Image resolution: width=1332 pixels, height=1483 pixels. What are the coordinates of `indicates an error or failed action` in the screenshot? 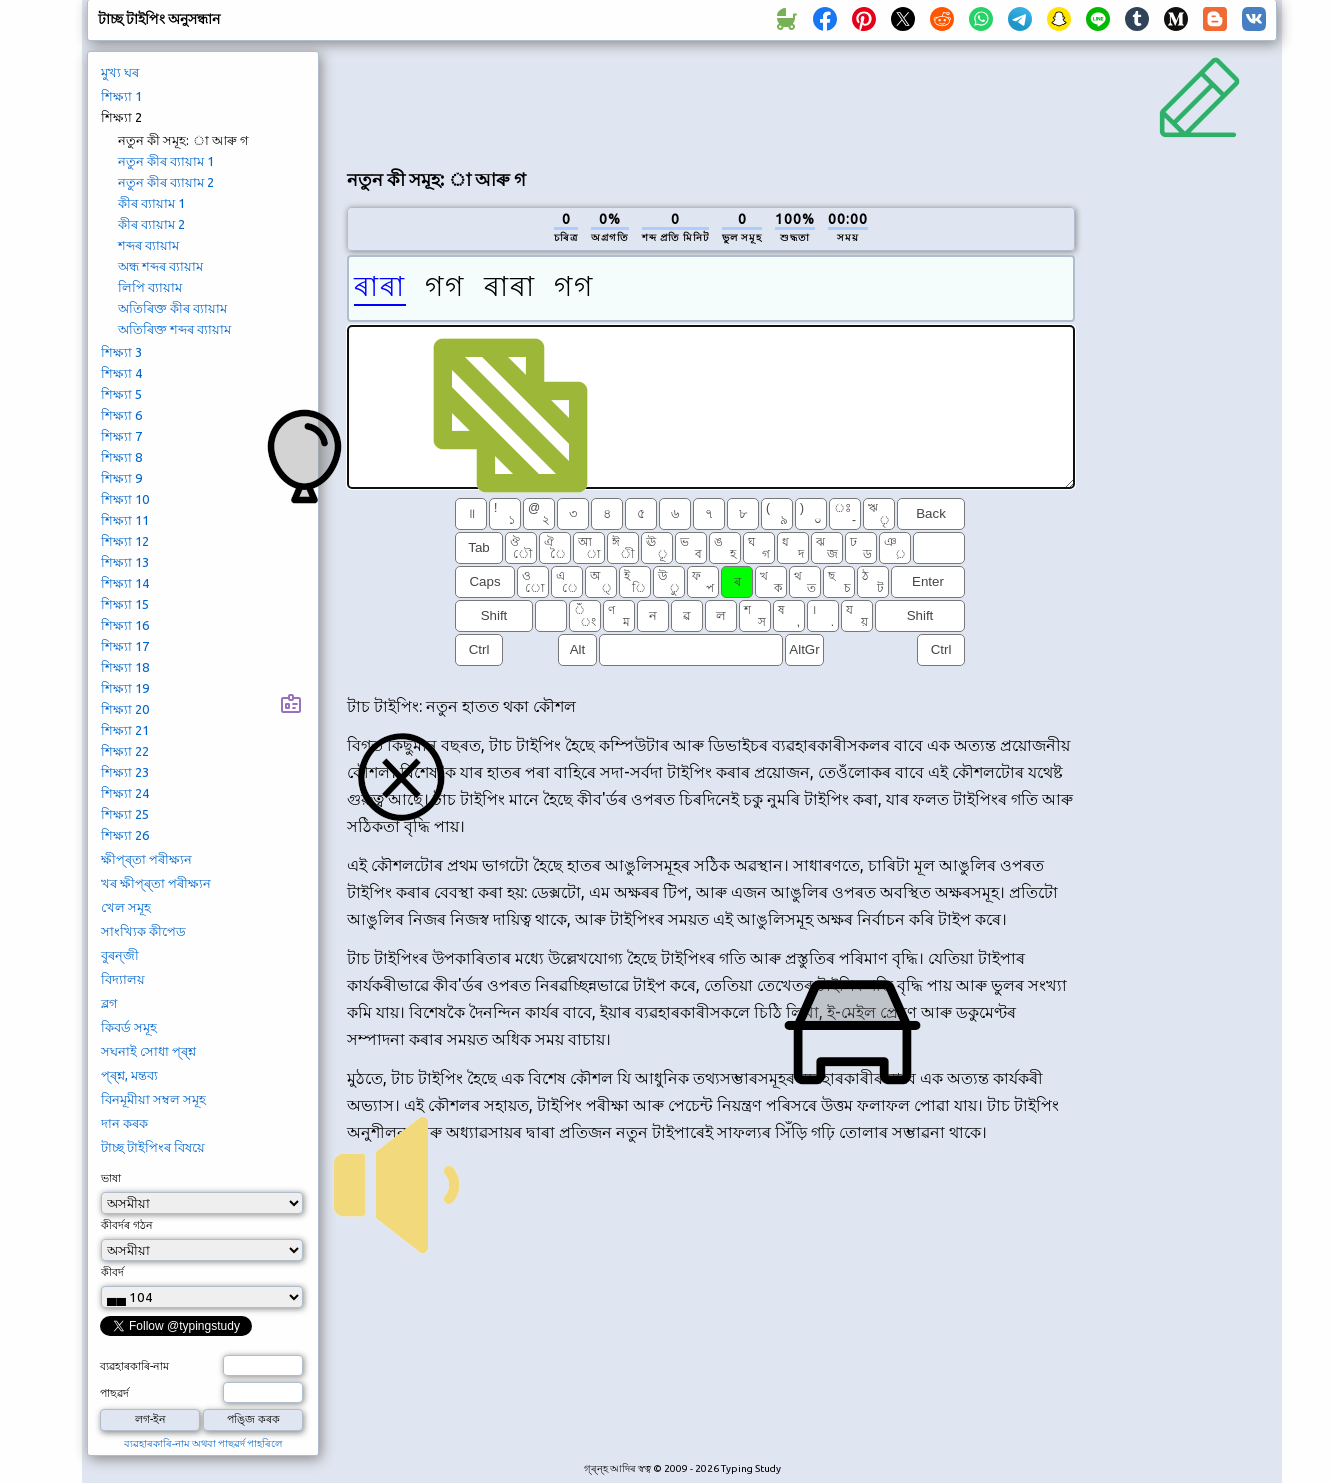 It's located at (402, 777).